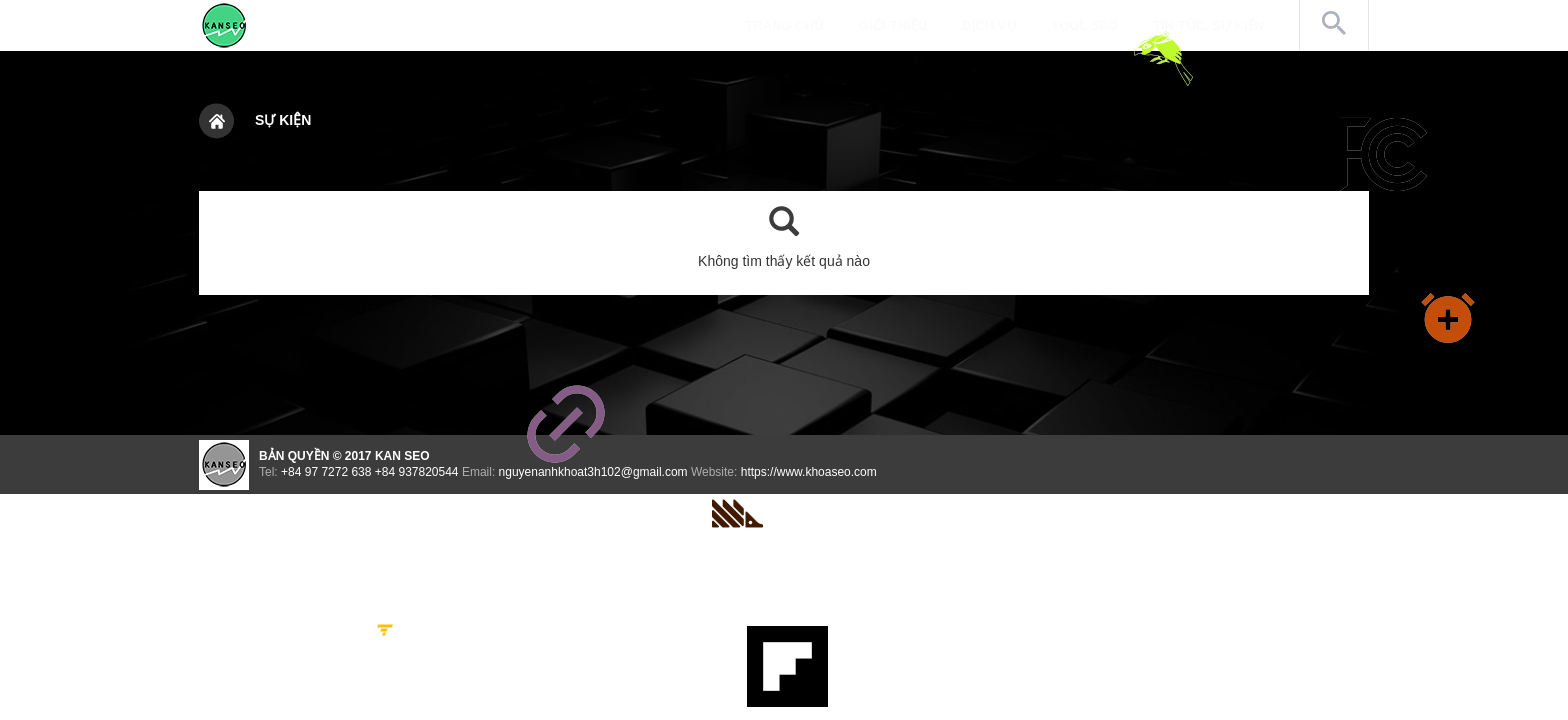 This screenshot has height=720, width=1568. Describe the element at coordinates (1448, 317) in the screenshot. I see `add a new alarm` at that location.